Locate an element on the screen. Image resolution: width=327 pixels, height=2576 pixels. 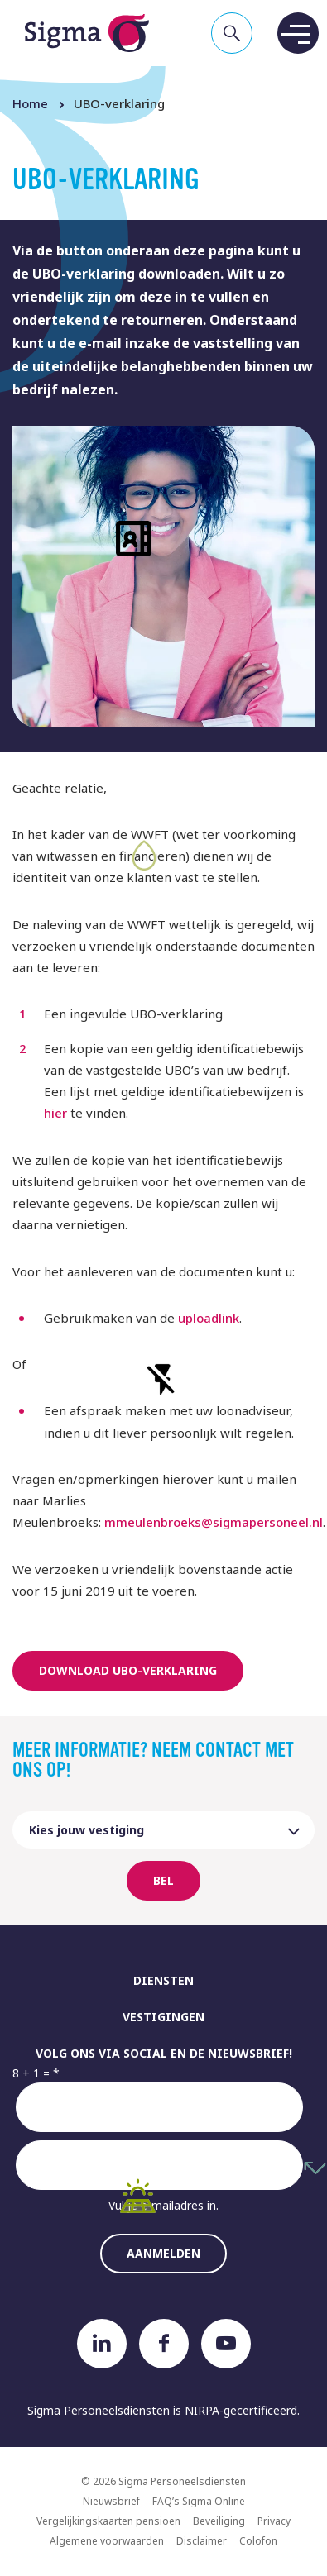
disable camera flash is located at coordinates (163, 1381).